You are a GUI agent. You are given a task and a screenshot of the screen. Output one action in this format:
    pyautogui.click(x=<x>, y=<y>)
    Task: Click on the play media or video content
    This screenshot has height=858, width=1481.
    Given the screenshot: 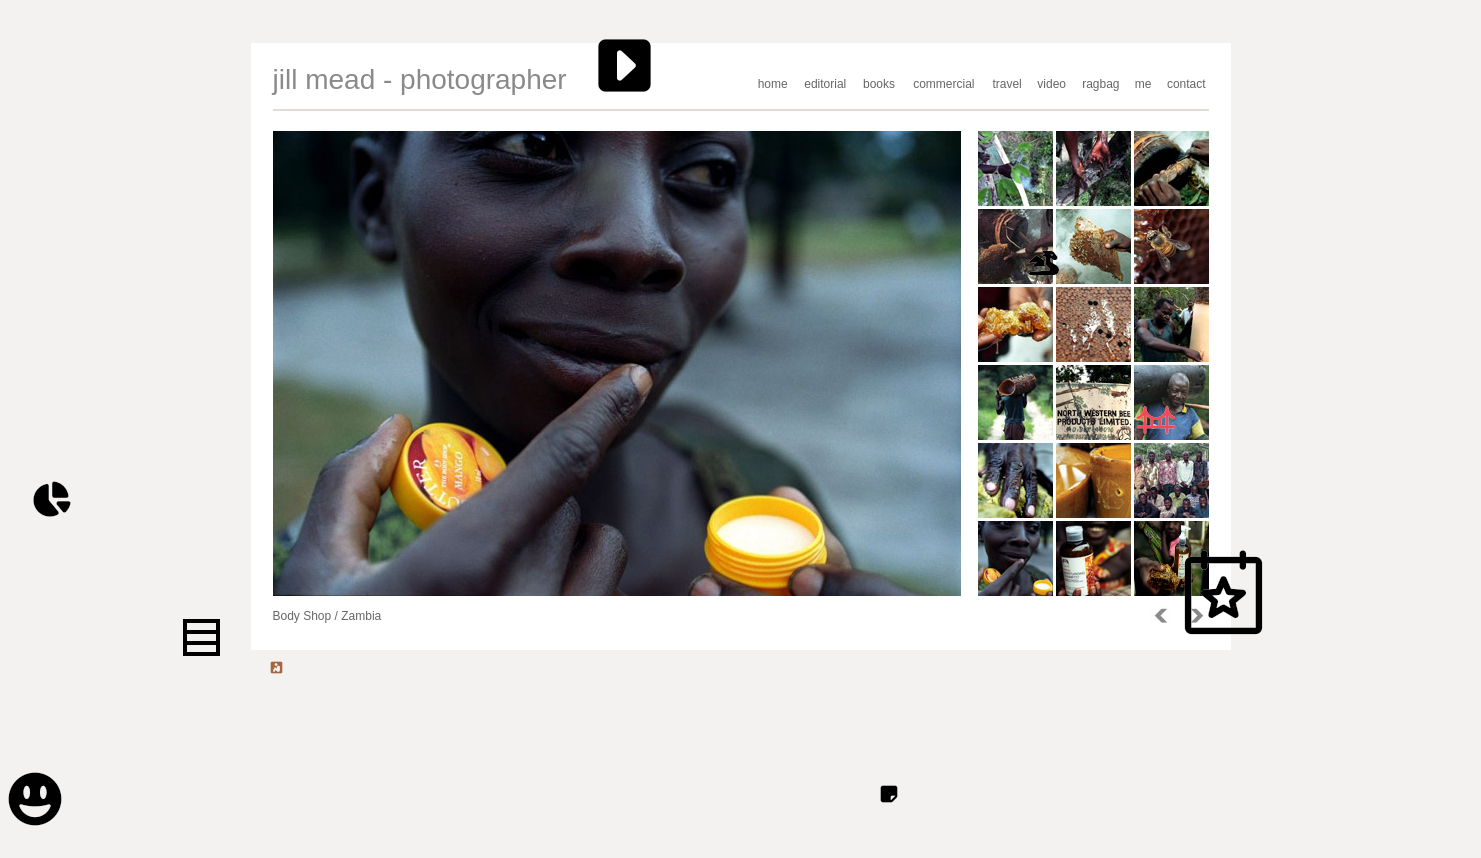 What is the action you would take?
    pyautogui.click(x=624, y=65)
    